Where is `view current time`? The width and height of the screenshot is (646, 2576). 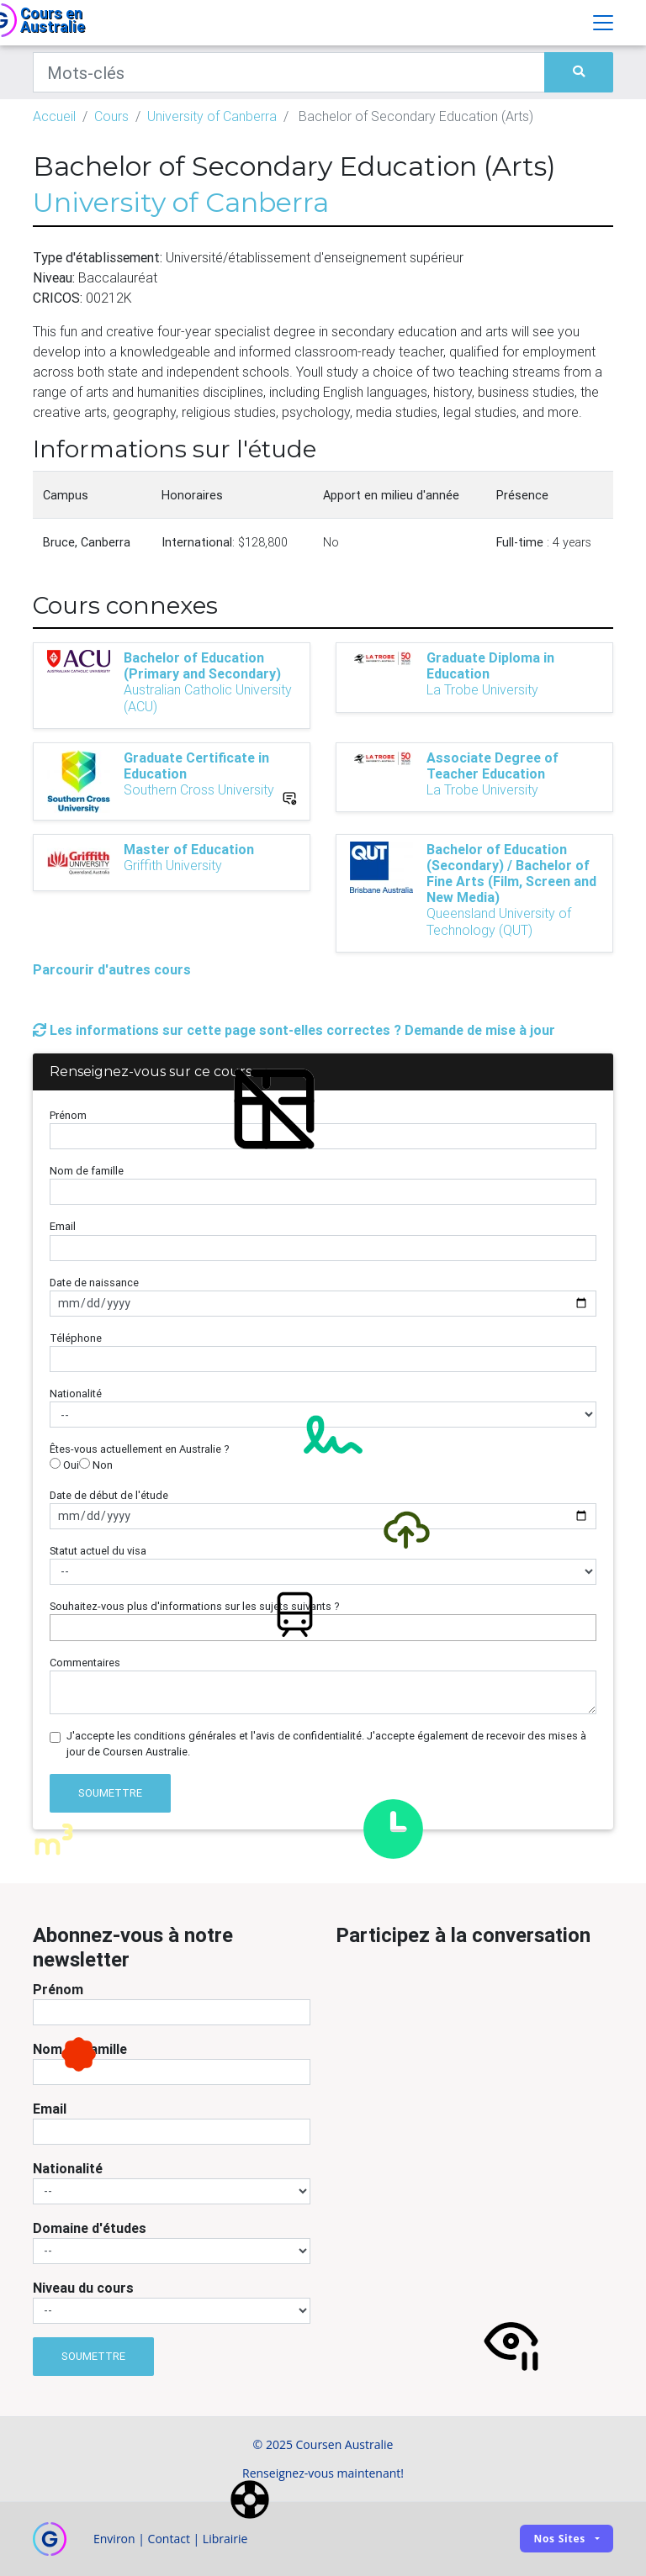 view current time is located at coordinates (393, 1829).